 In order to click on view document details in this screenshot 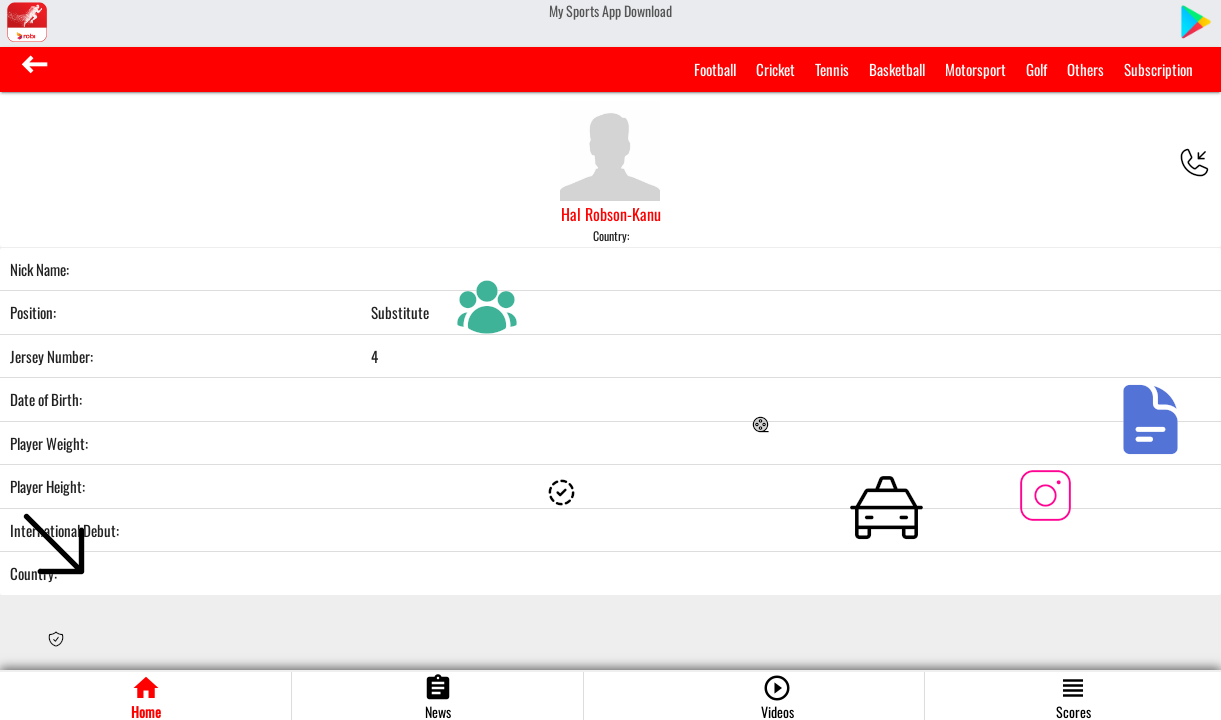, I will do `click(1150, 419)`.